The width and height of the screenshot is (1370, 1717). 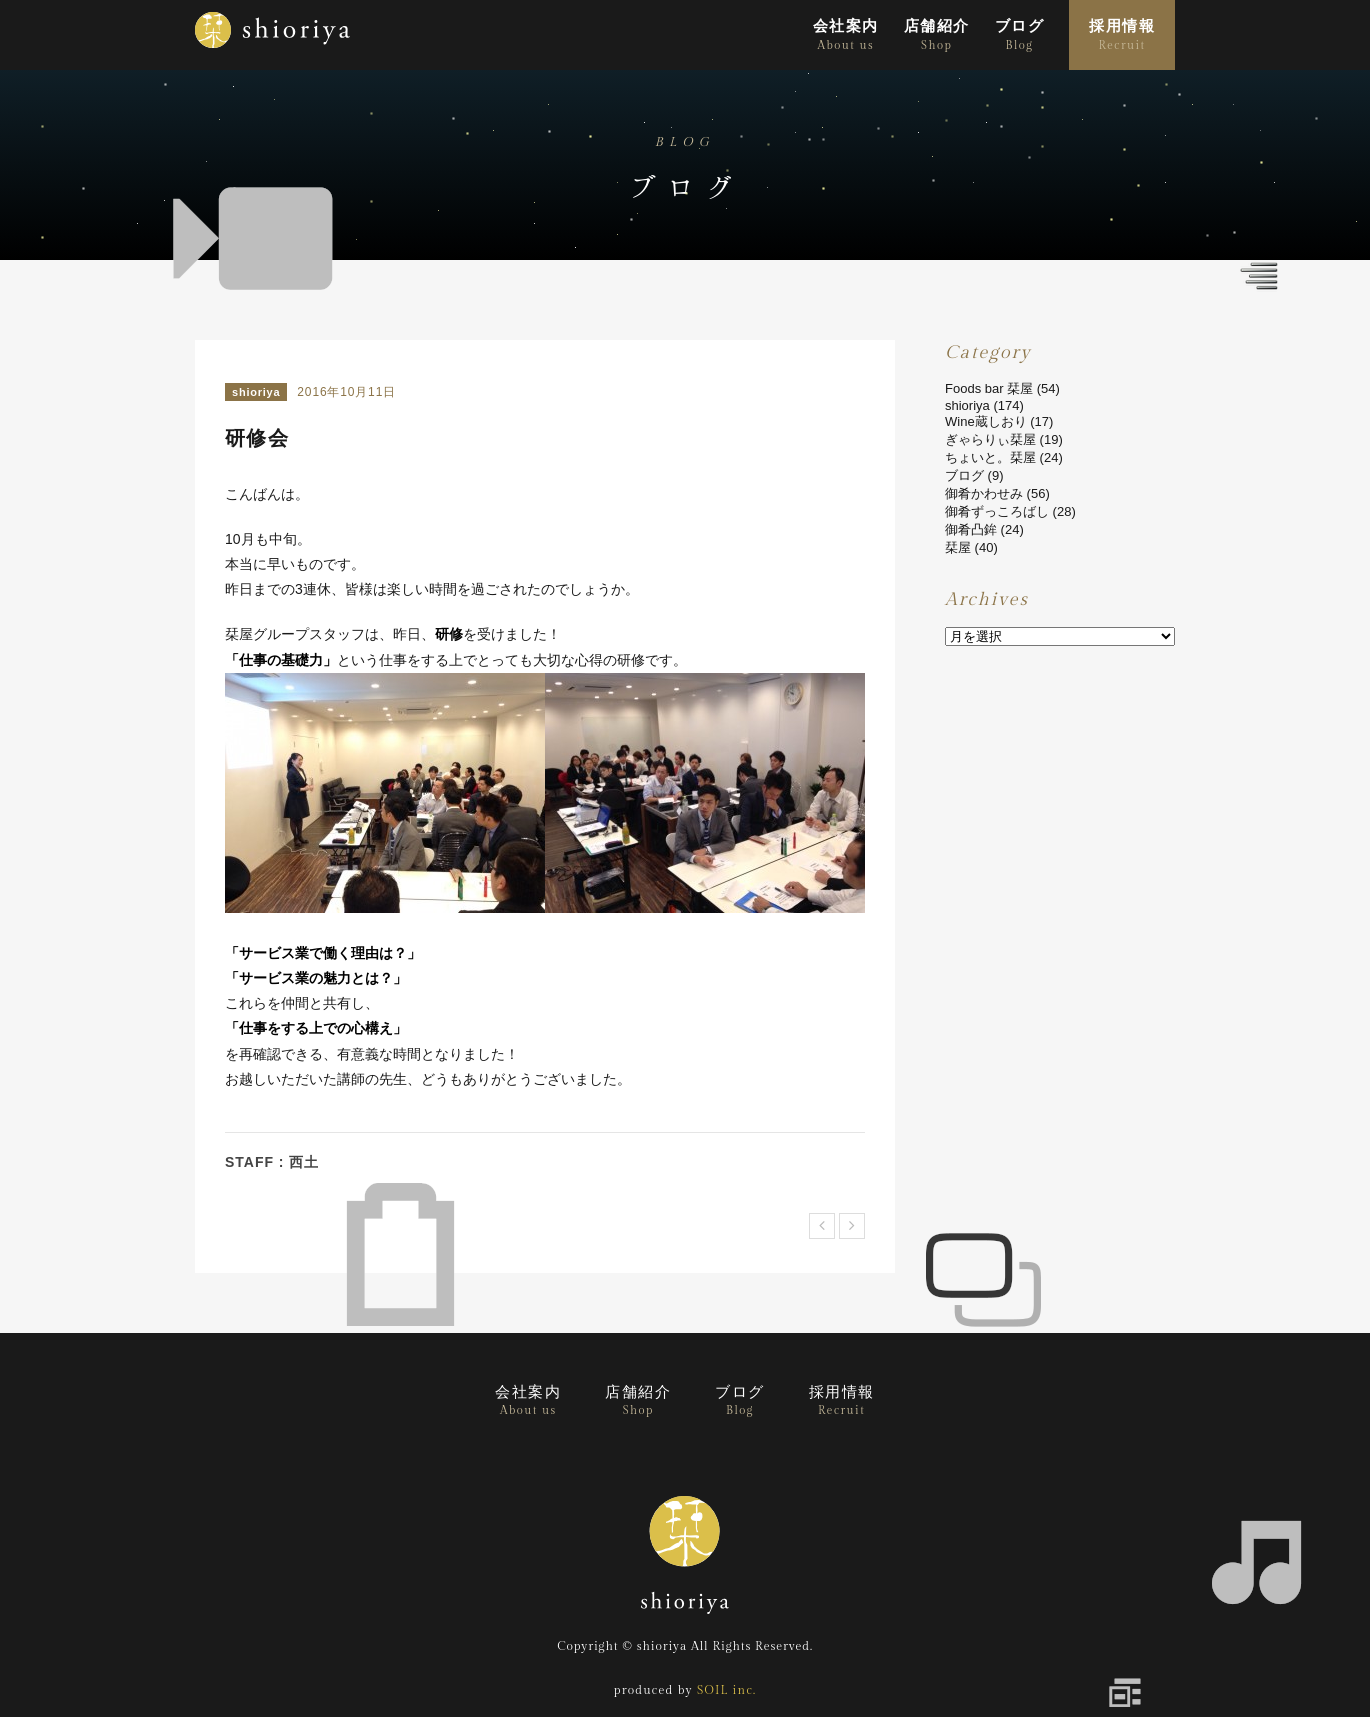 What do you see at coordinates (253, 233) in the screenshot?
I see `video file type indicator` at bounding box center [253, 233].